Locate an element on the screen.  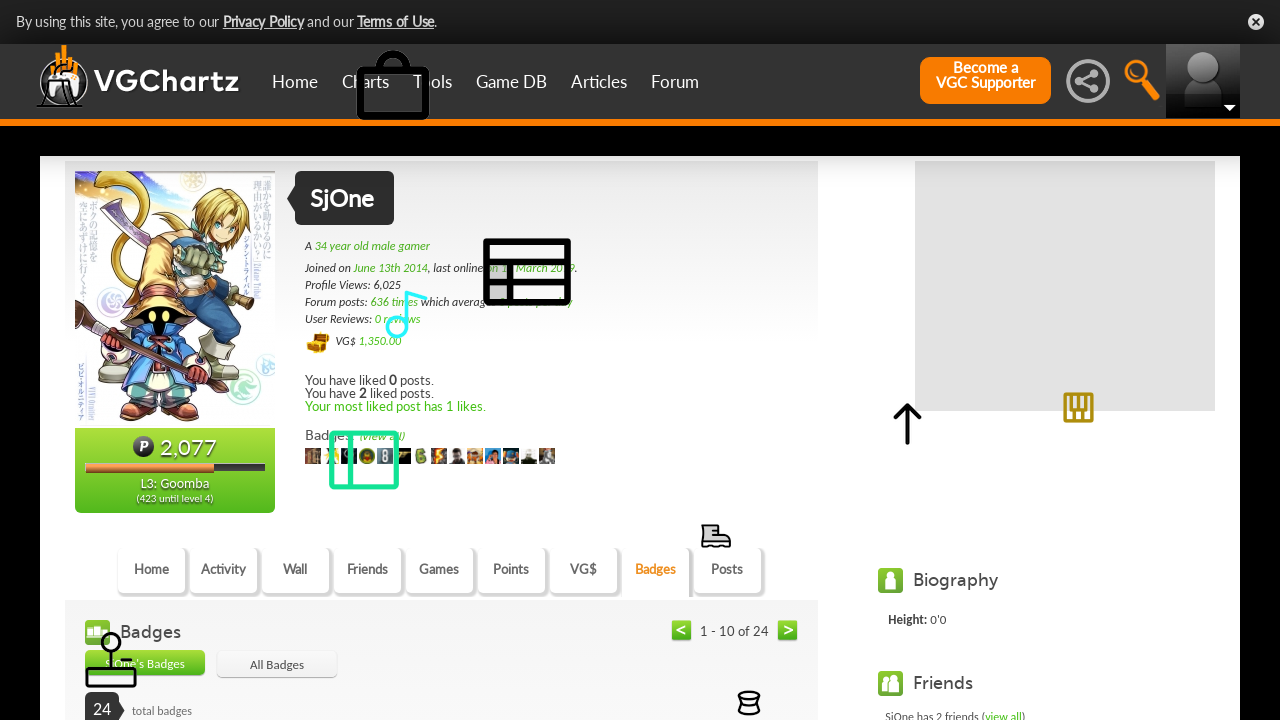
indicates north direction on a map or compass is located at coordinates (907, 423).